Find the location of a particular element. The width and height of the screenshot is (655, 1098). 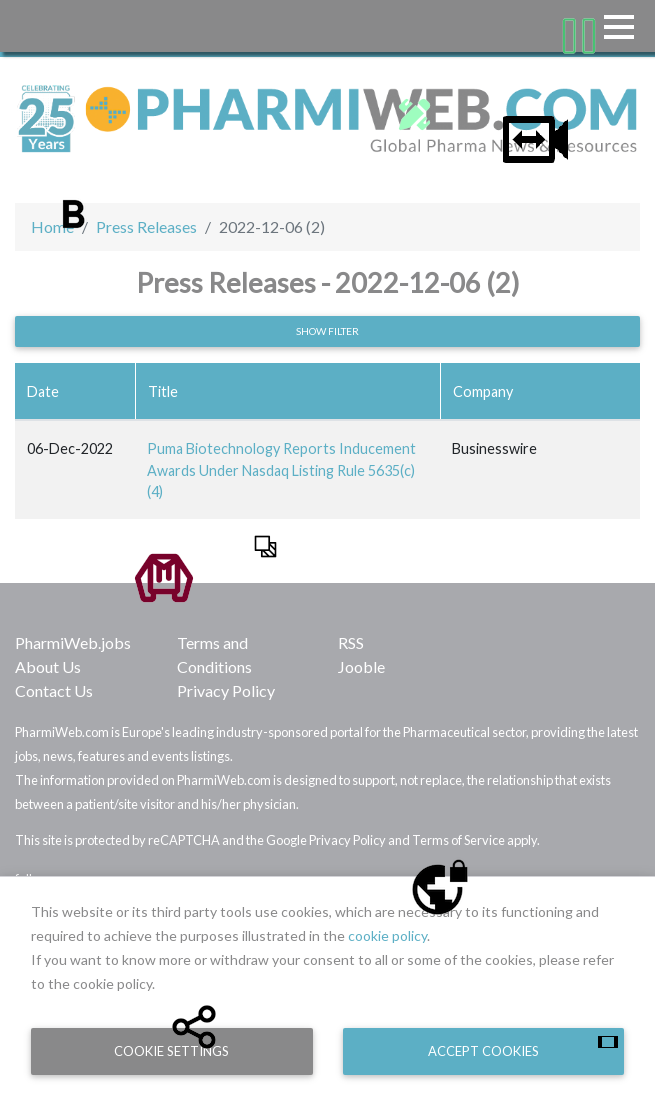

pause media playback is located at coordinates (579, 36).